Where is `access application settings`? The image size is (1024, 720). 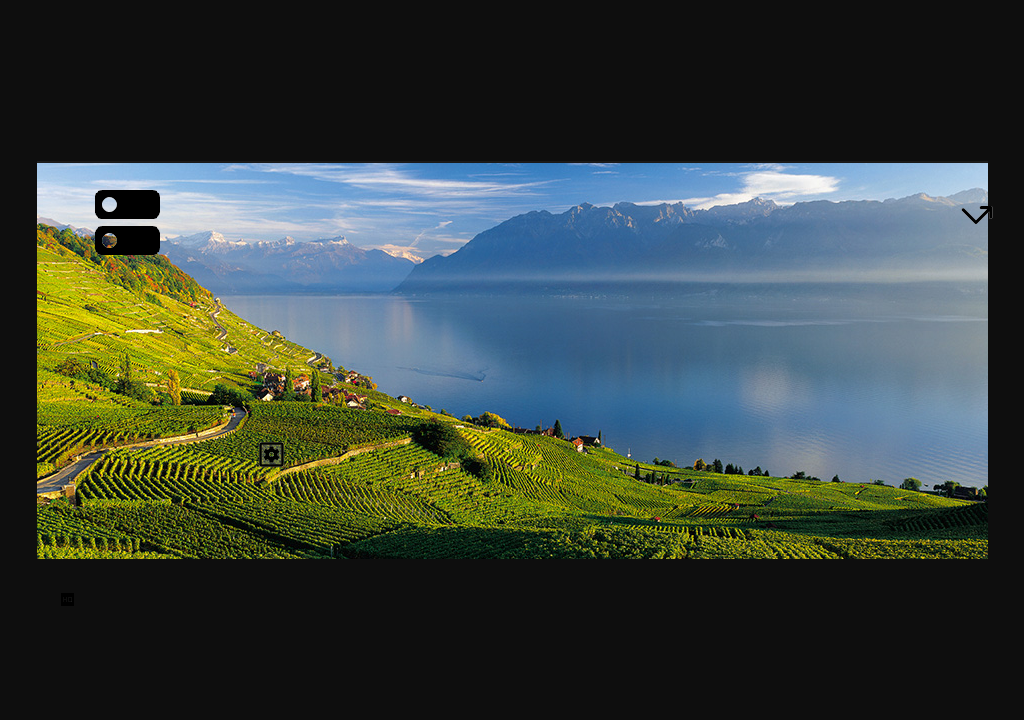 access application settings is located at coordinates (271, 454).